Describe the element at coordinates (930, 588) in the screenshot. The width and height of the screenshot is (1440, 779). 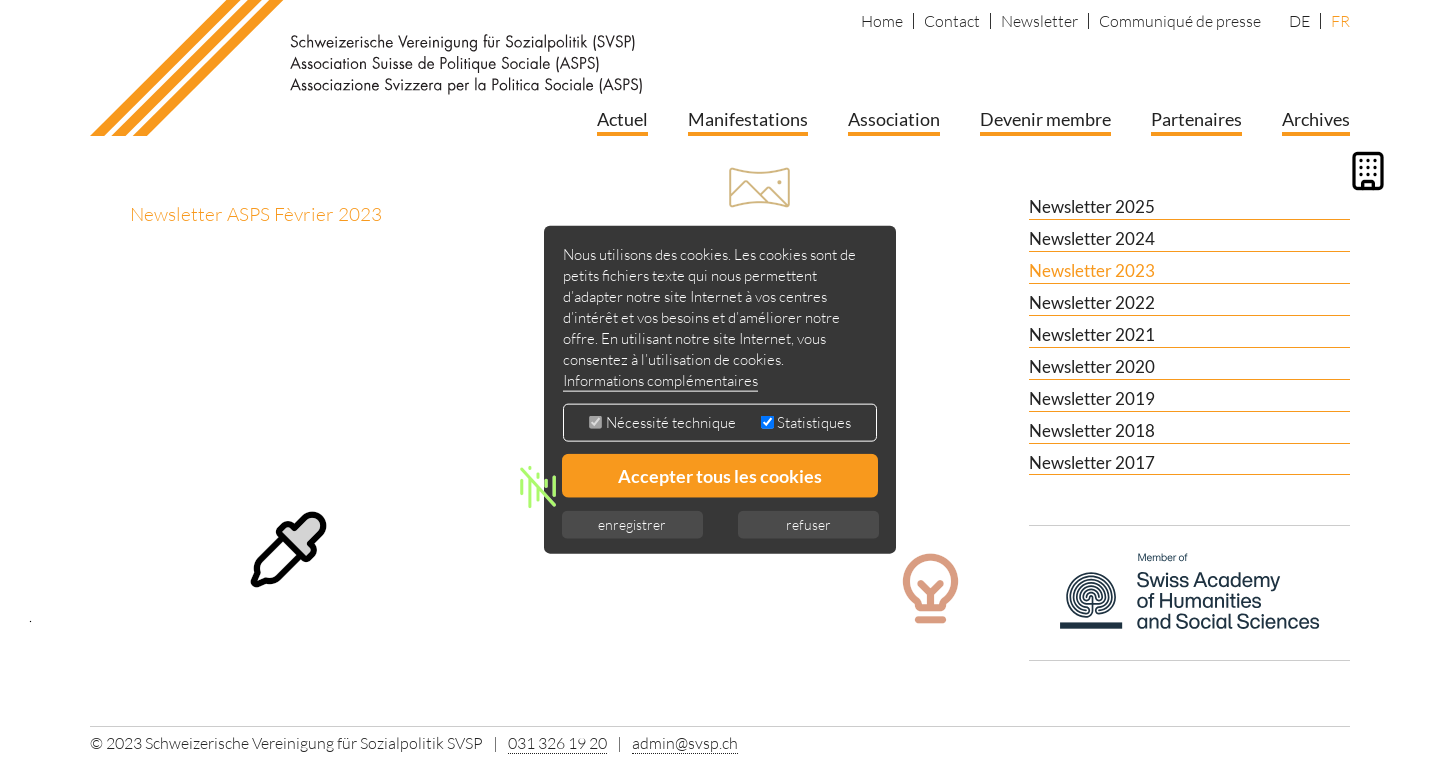
I see `access tips or helpful suggestions` at that location.